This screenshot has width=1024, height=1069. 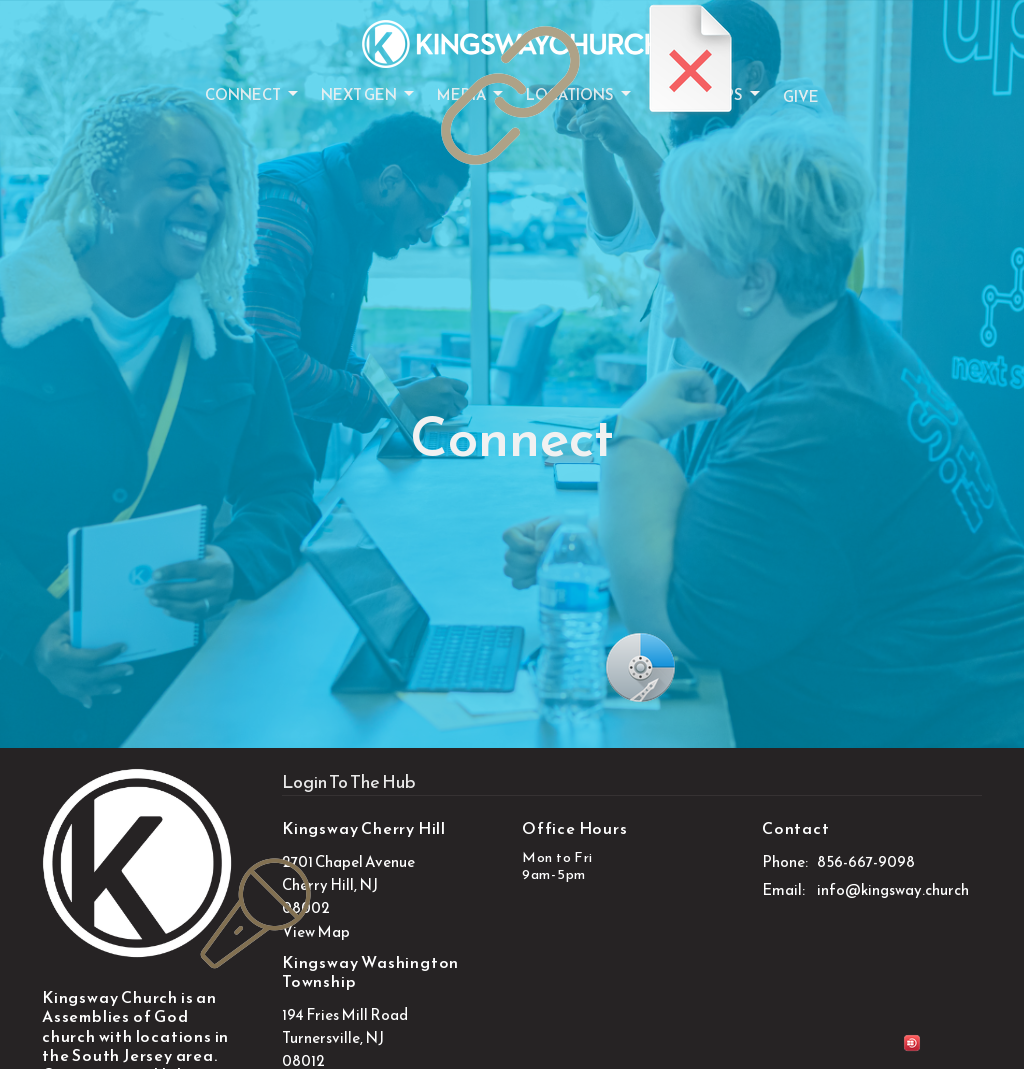 What do you see at coordinates (510, 95) in the screenshot?
I see `copy or share a link` at bounding box center [510, 95].